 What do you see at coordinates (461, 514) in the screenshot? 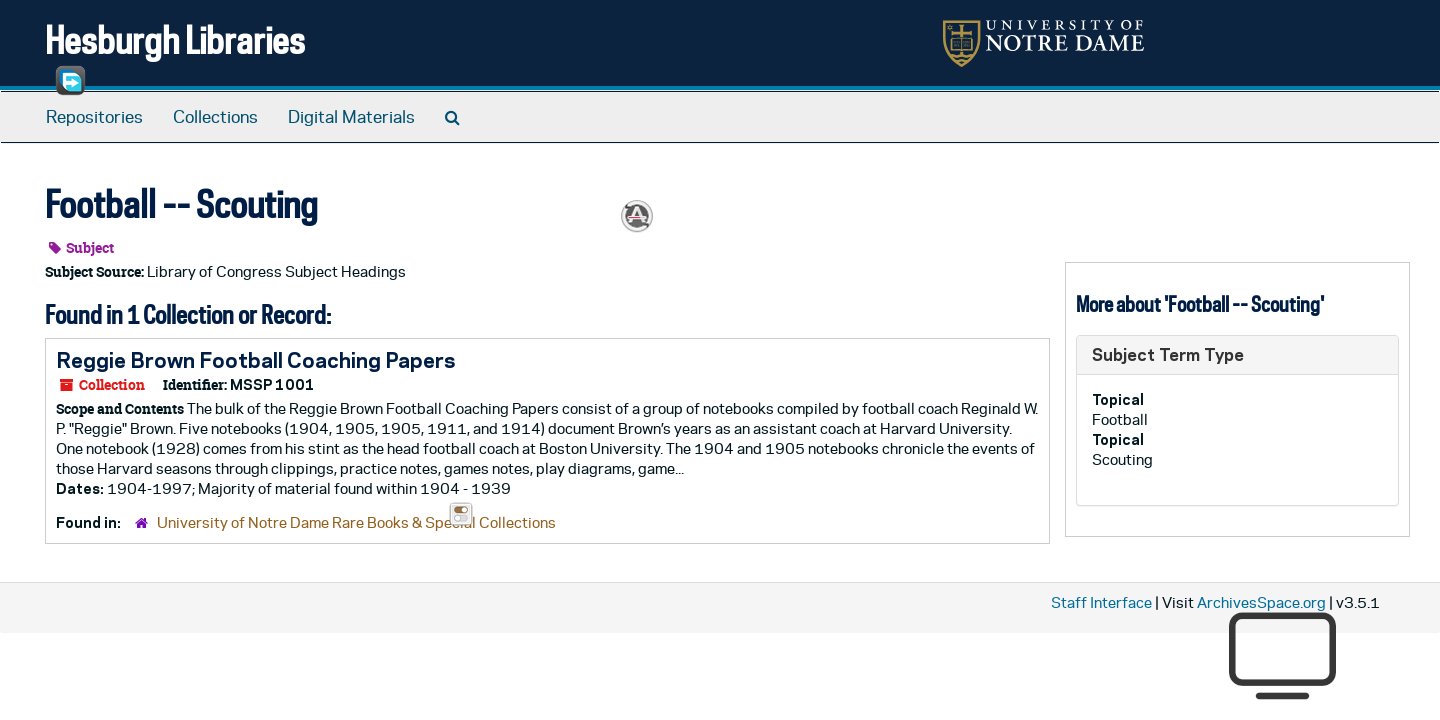
I see `open unity tweak tool settings` at bounding box center [461, 514].